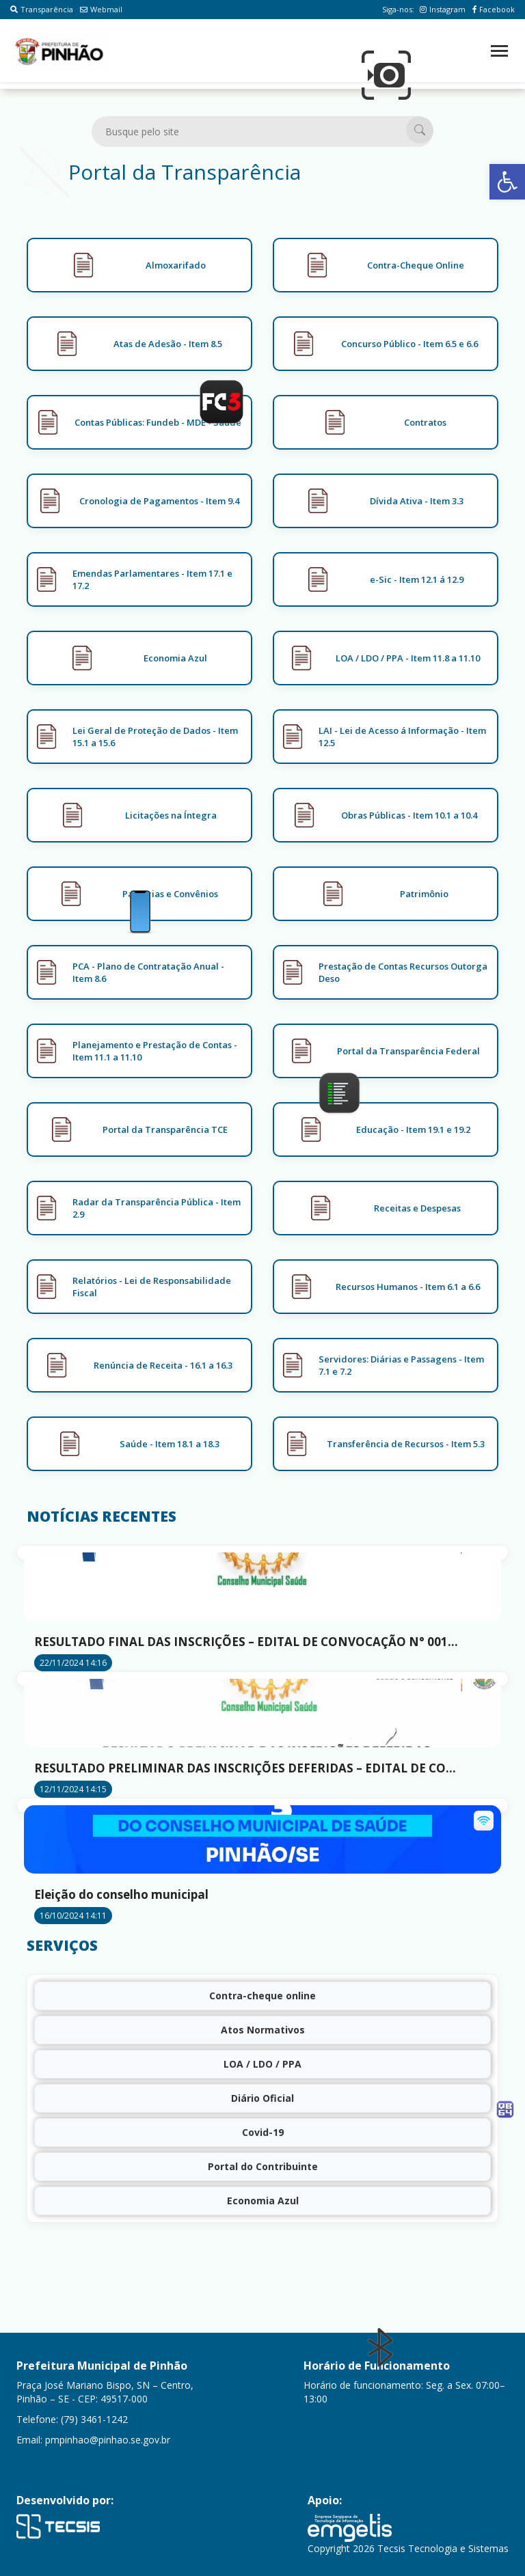  I want to click on iPhone 12 mini device icon, so click(140, 912).